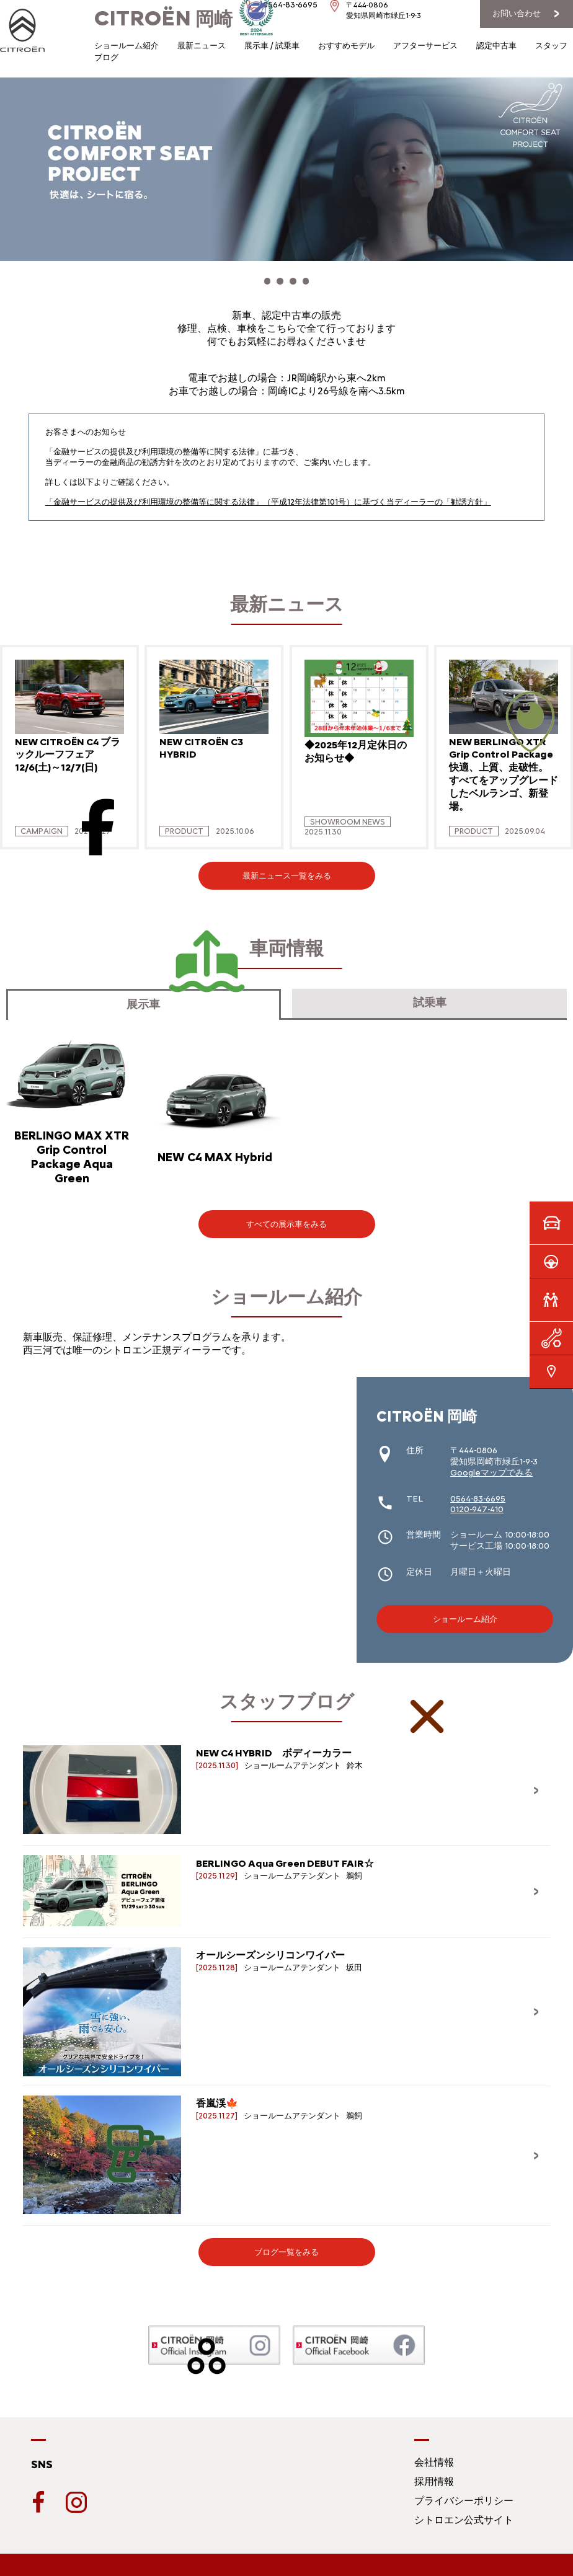 Image resolution: width=573 pixels, height=2576 pixels. I want to click on connect with facebook, so click(98, 827).